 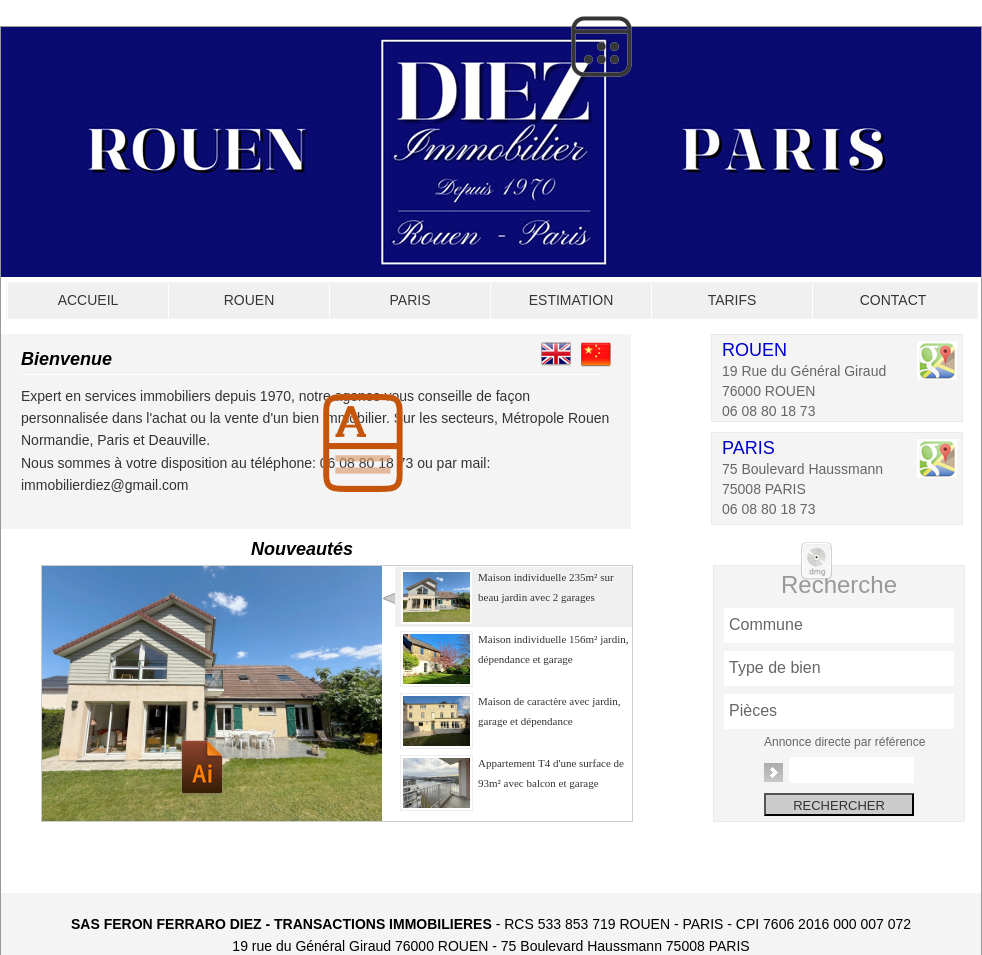 What do you see at coordinates (366, 443) in the screenshot?
I see `scan a document or image` at bounding box center [366, 443].